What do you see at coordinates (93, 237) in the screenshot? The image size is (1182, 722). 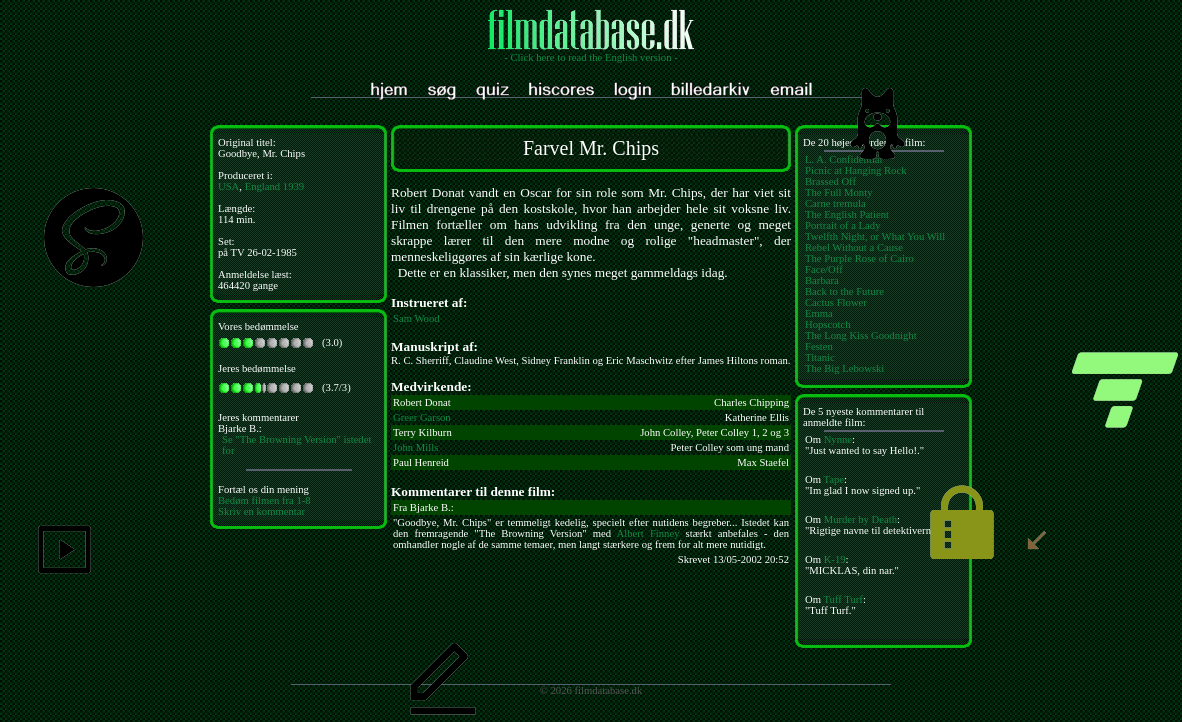 I see `sass css preprocessor logo` at bounding box center [93, 237].